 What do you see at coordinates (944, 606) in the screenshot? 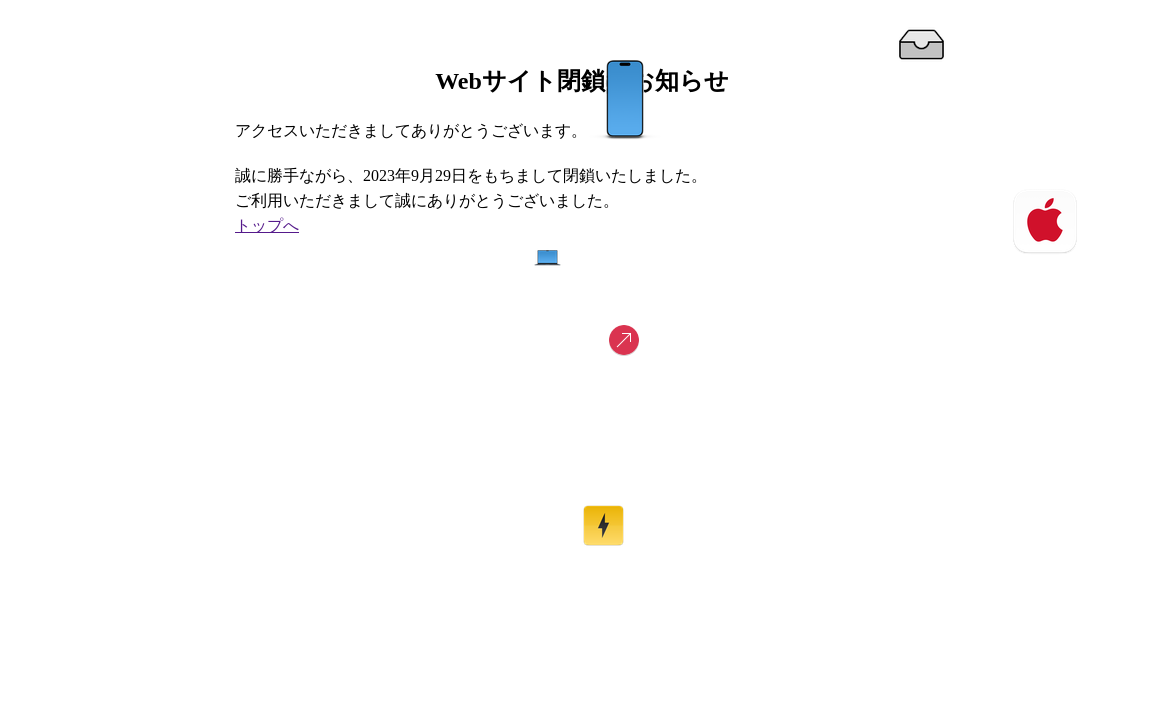
I see `access your movie library` at bounding box center [944, 606].